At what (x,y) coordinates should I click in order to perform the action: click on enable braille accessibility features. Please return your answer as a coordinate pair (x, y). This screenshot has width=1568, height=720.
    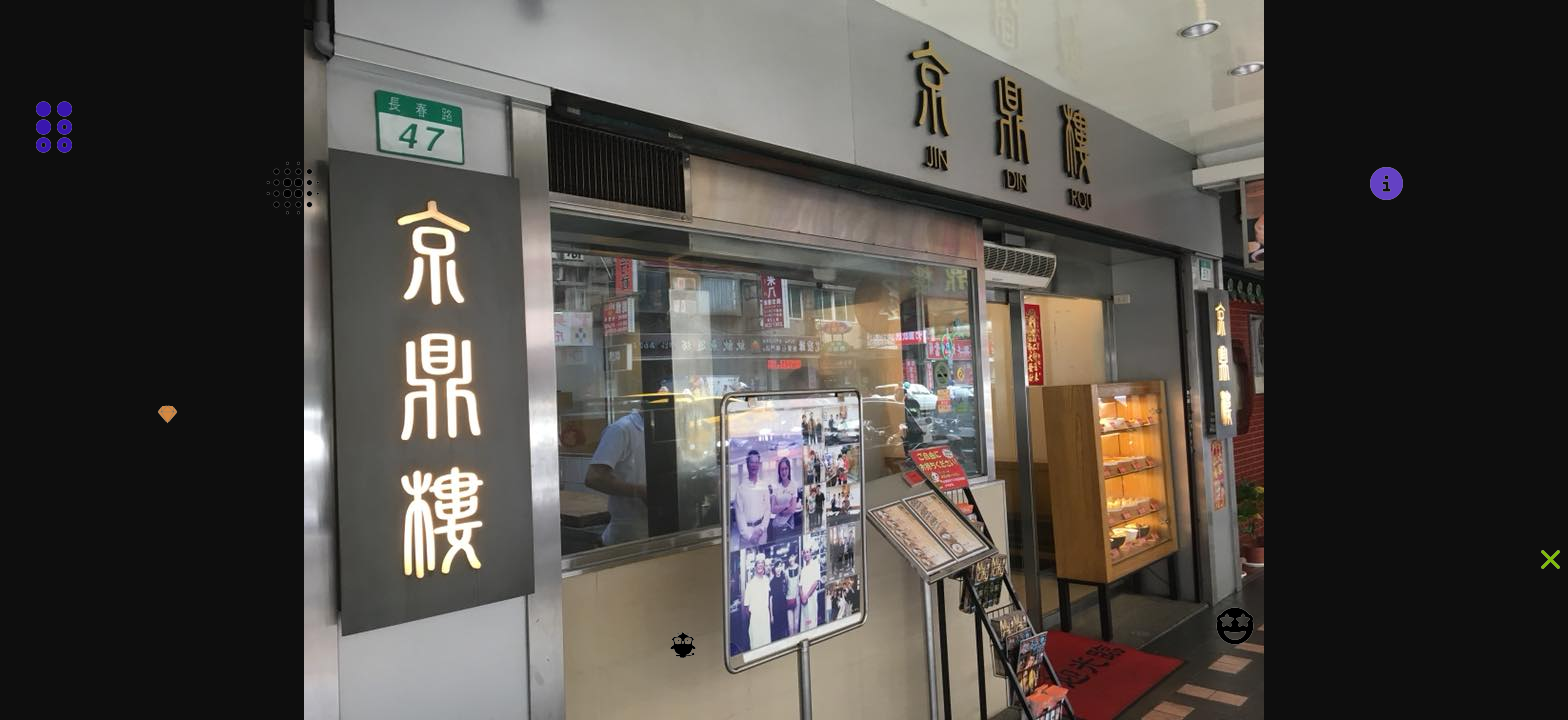
    Looking at the image, I should click on (54, 127).